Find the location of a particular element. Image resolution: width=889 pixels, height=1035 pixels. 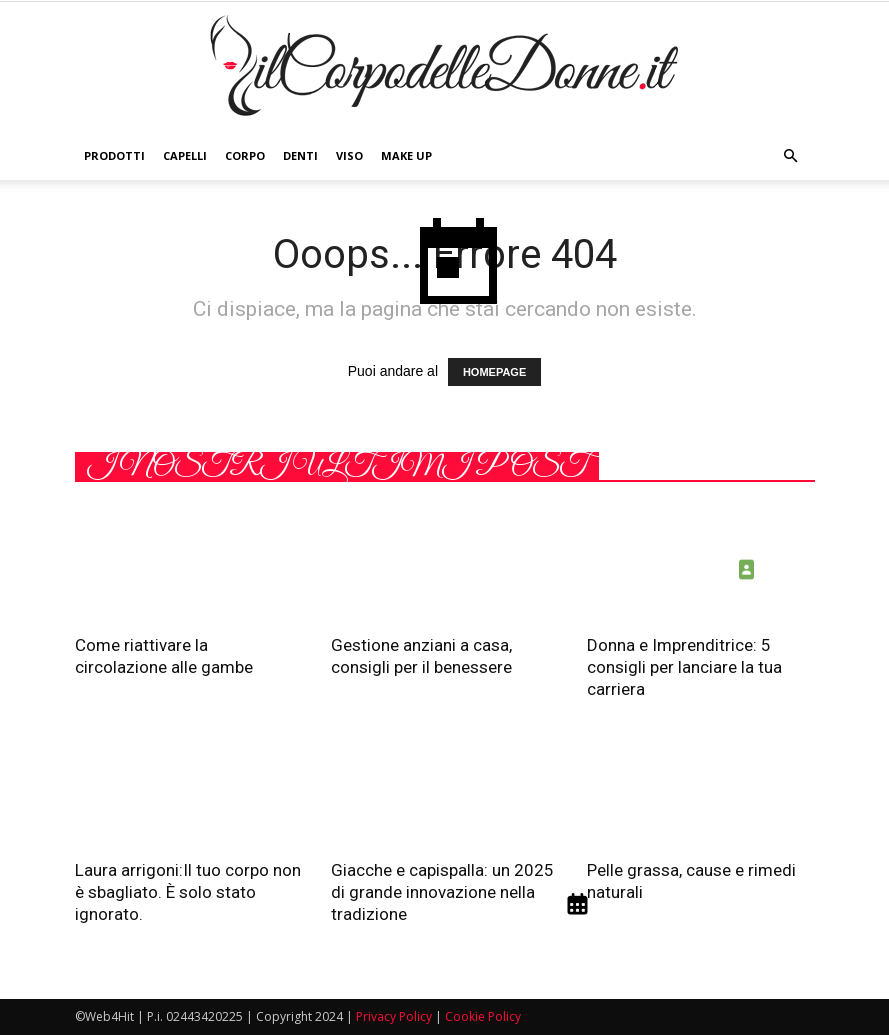

view user profile is located at coordinates (746, 569).